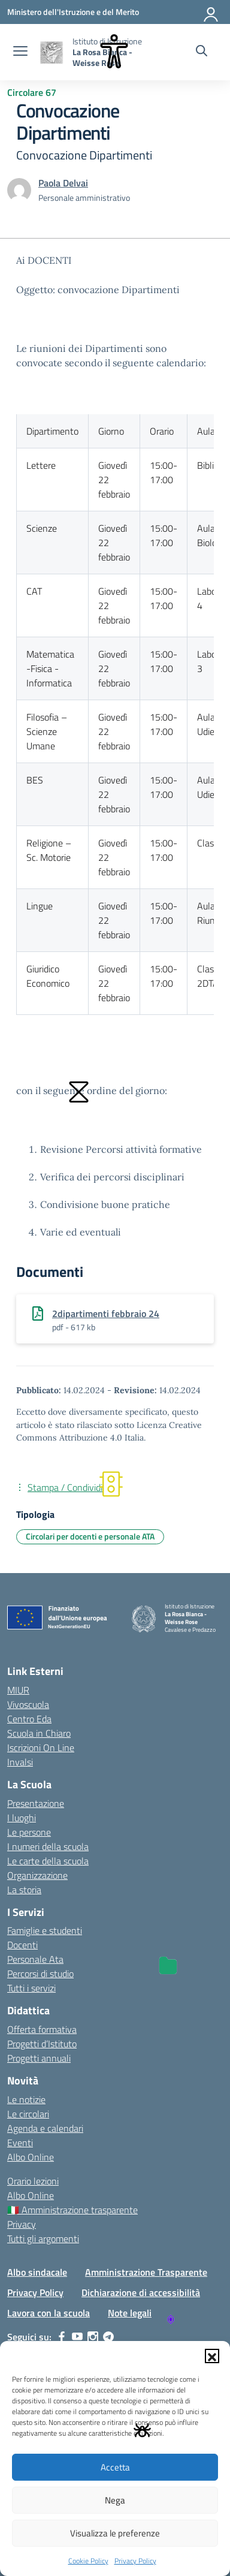  Describe the element at coordinates (171, 2319) in the screenshot. I see `indicates a Discord server booster status` at that location.